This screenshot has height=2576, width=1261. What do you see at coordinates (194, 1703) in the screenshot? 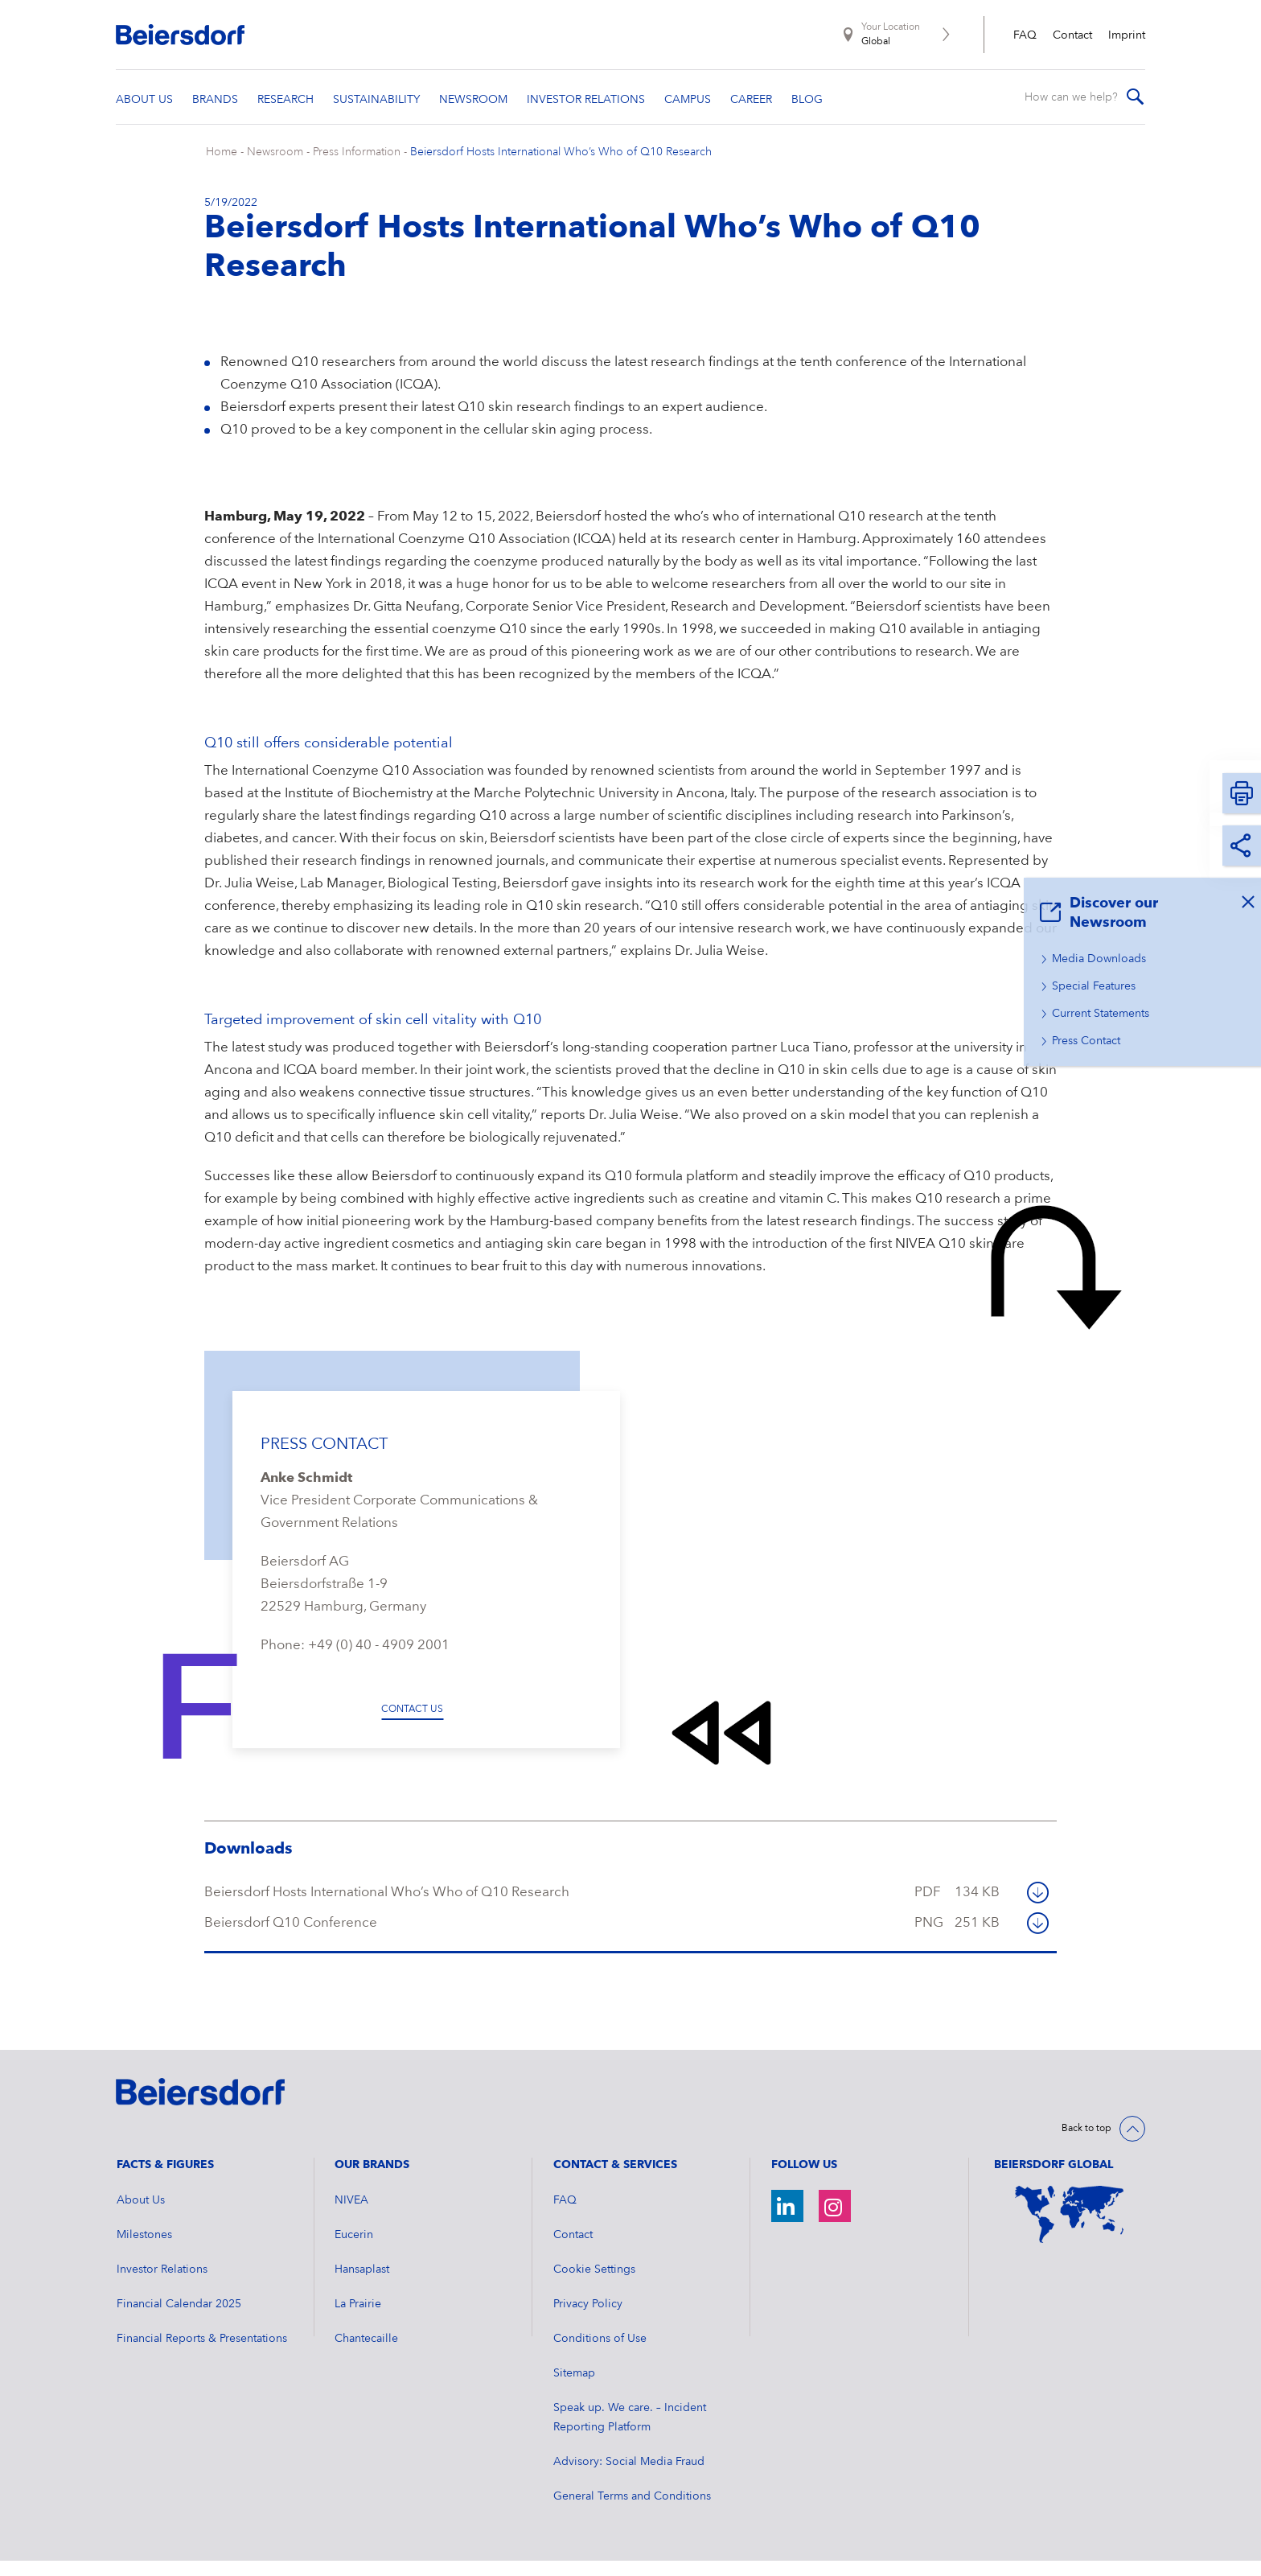
I see `switch to sans-serif font style` at bounding box center [194, 1703].